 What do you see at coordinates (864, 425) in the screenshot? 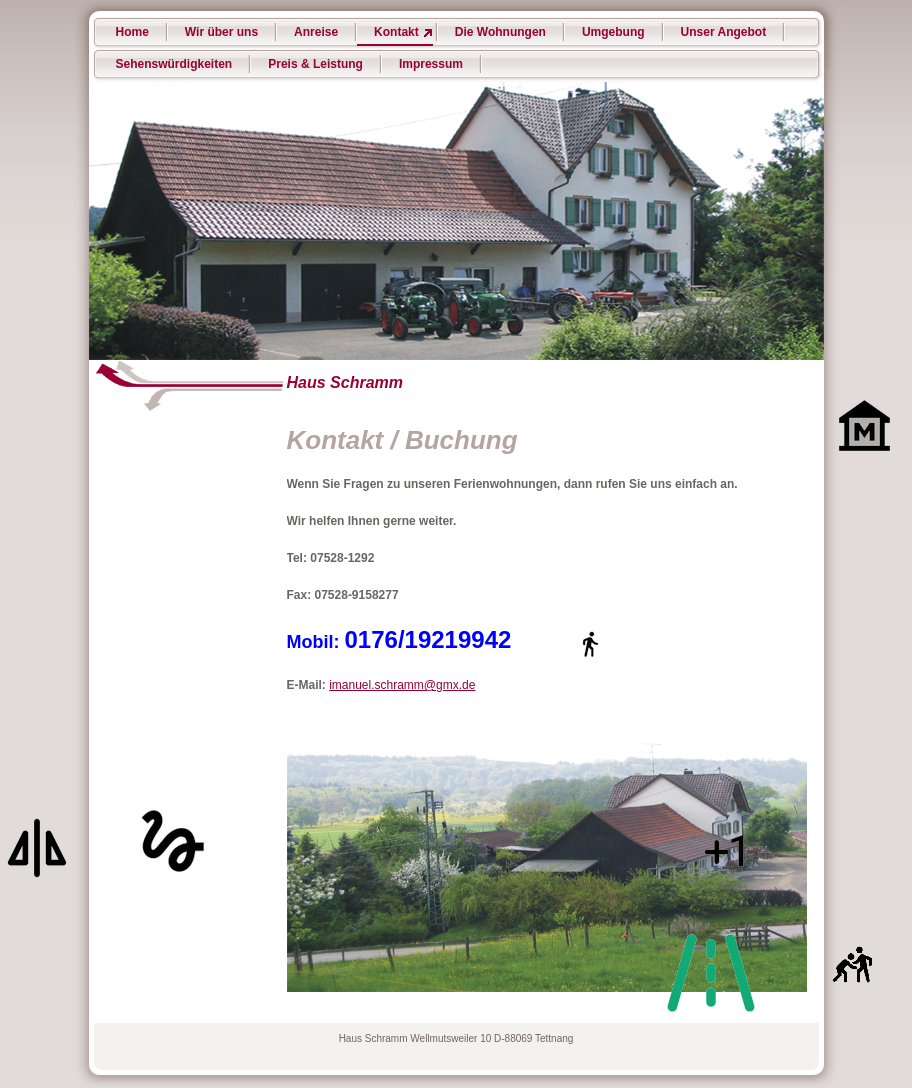
I see `view nearby museums on the map` at bounding box center [864, 425].